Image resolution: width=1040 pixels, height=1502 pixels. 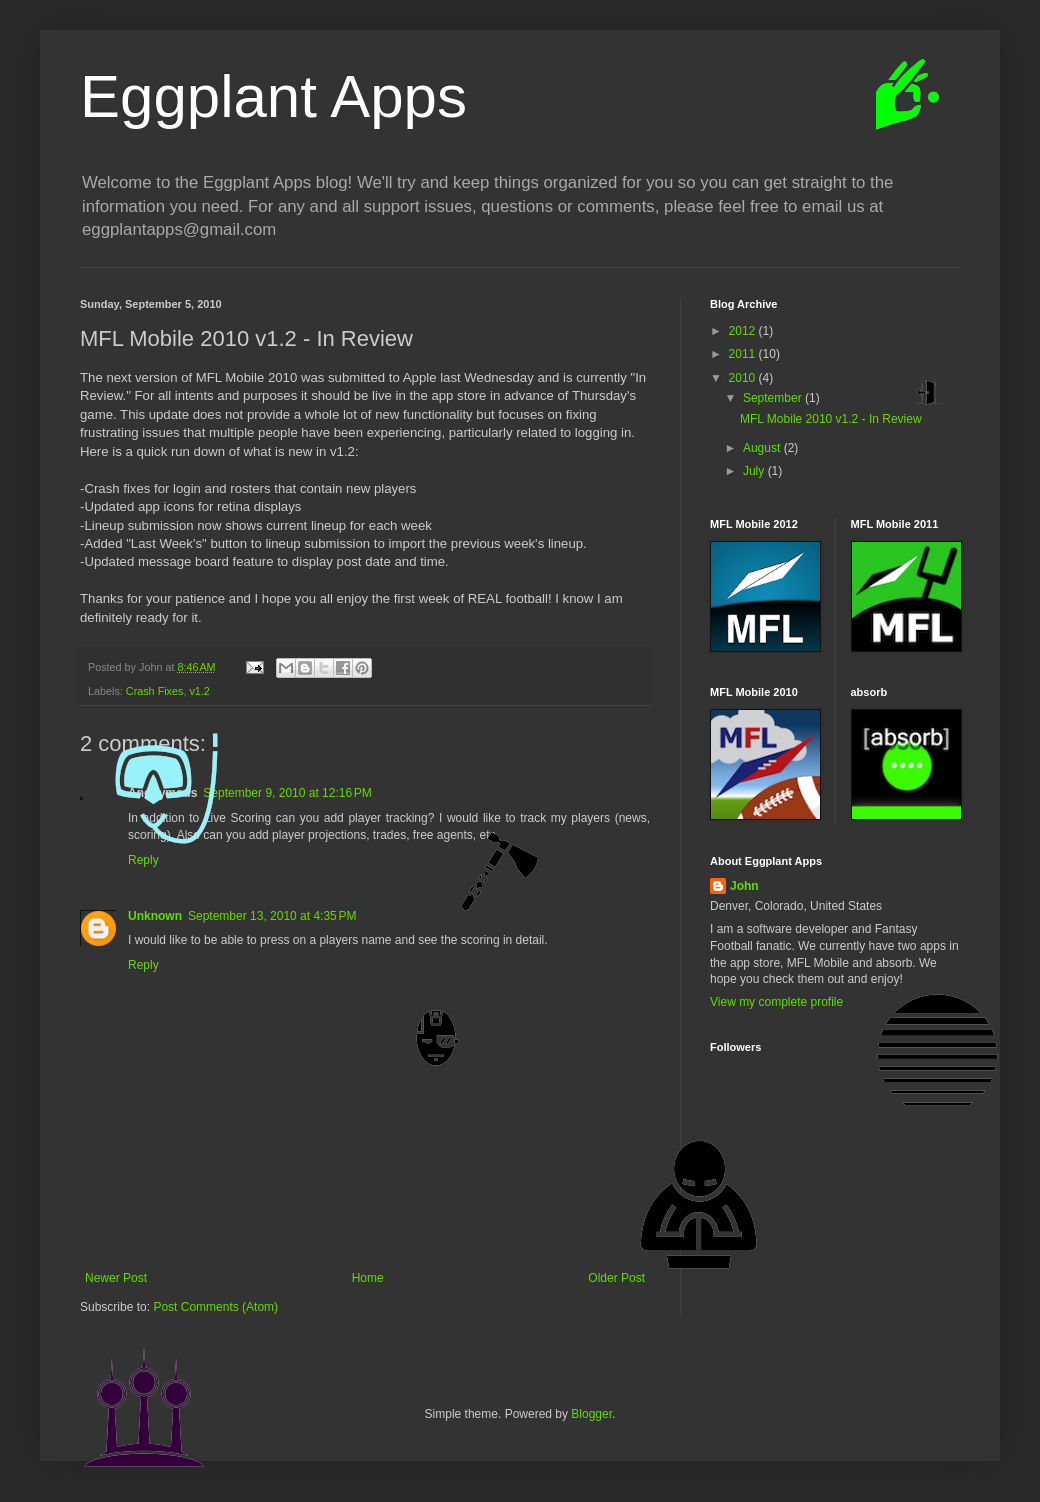 What do you see at coordinates (937, 1054) in the screenshot?
I see `retro or synthwave style sun decoration` at bounding box center [937, 1054].